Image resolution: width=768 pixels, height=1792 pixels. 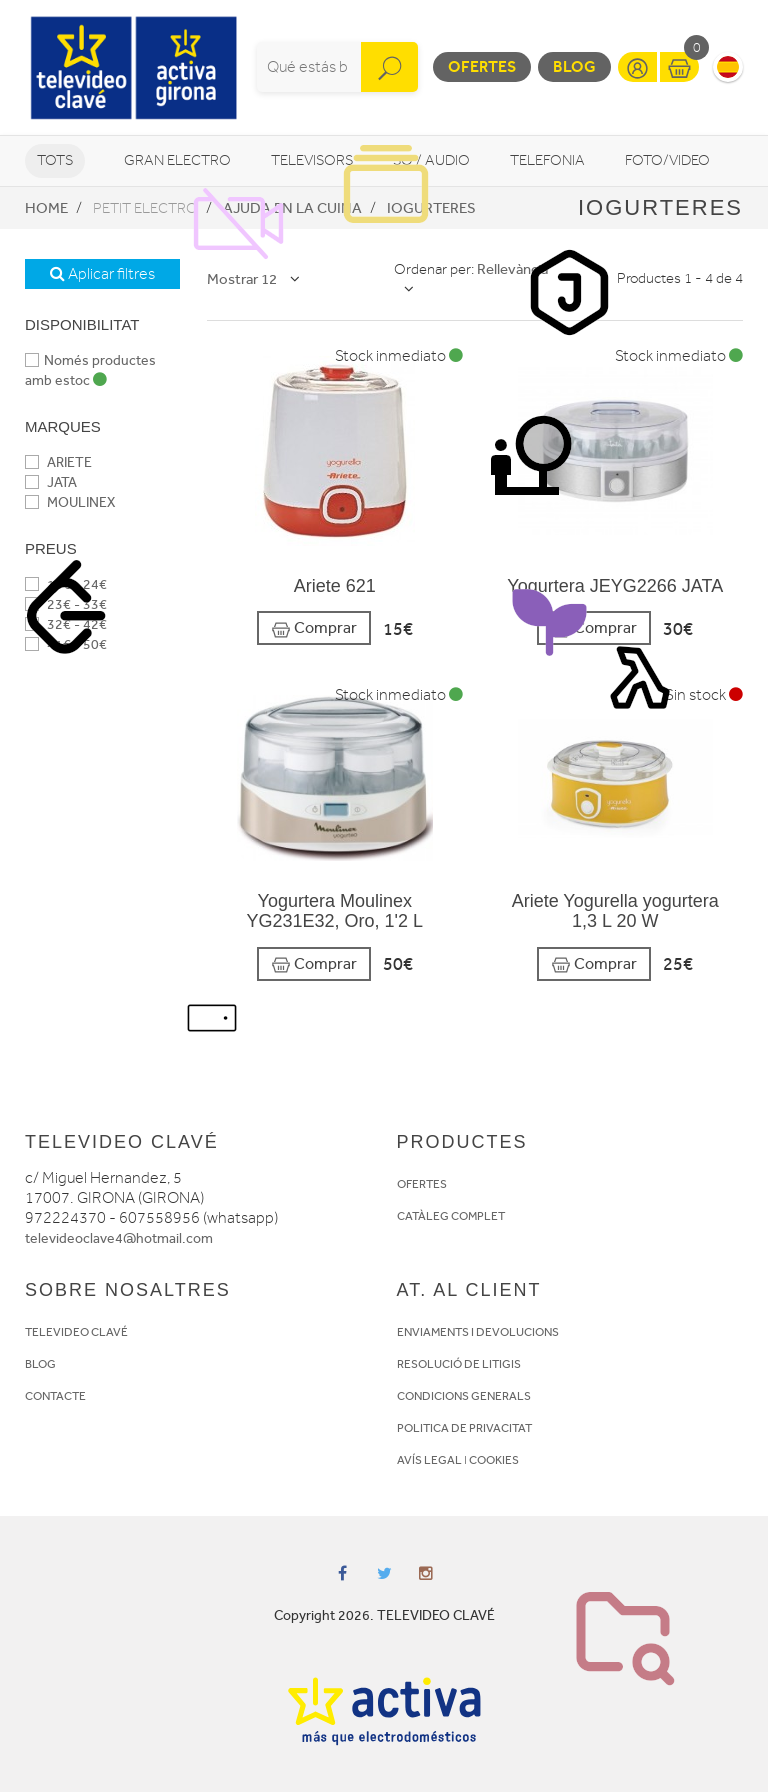 I want to click on open LINQPad application, so click(x=638, y=677).